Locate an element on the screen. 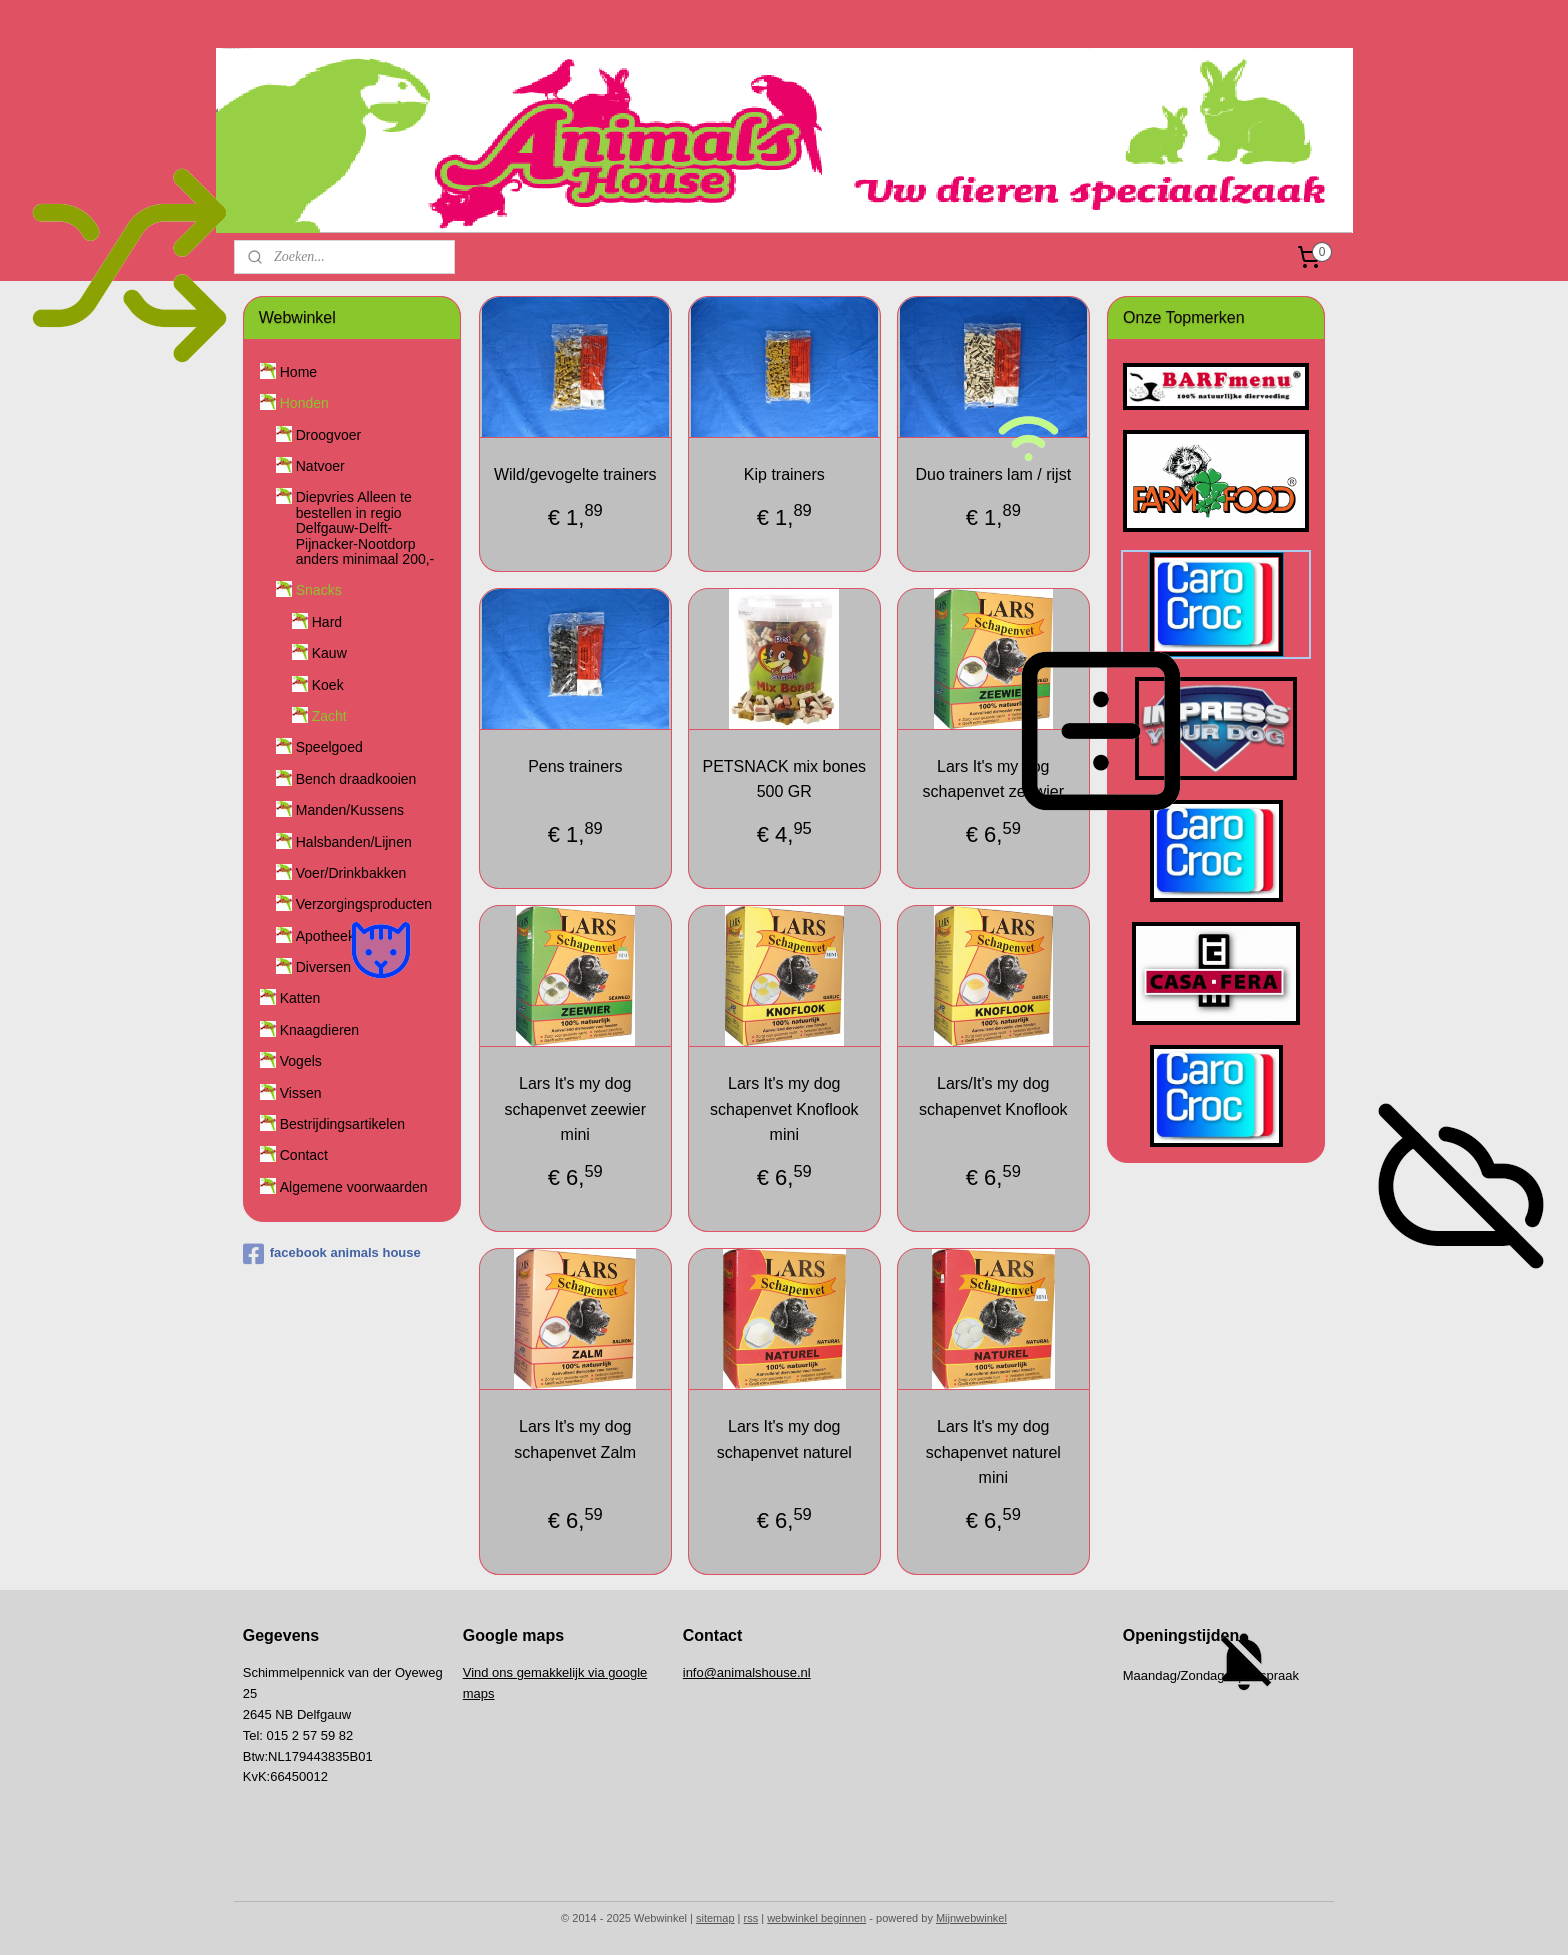 This screenshot has width=1568, height=1955. shuffle playlist or queue order is located at coordinates (129, 265).